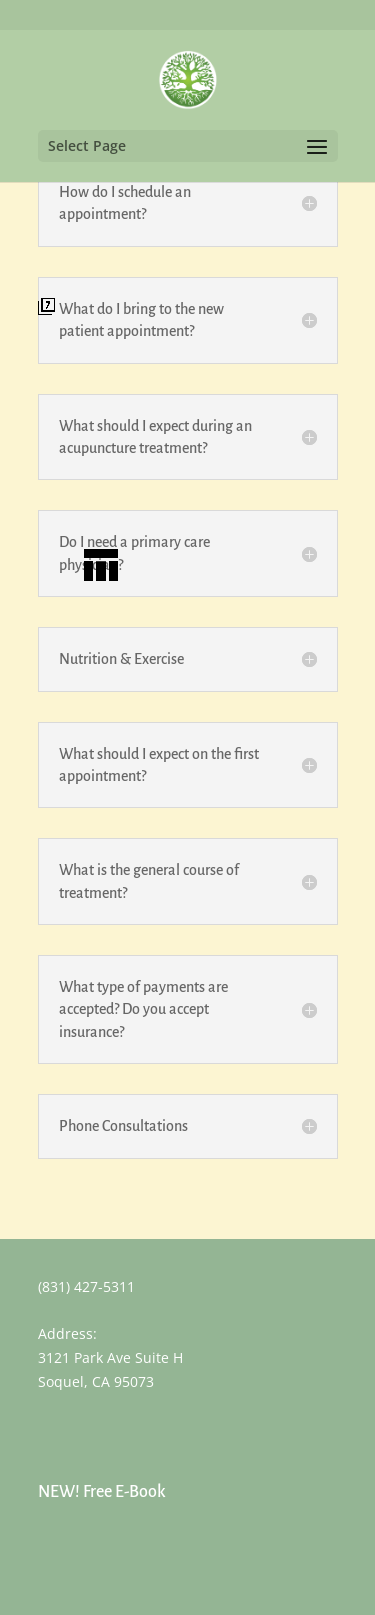 This screenshot has height=1615, width=375. Describe the element at coordinates (46, 306) in the screenshot. I see `indicates item 7 in a numbered series or filter` at that location.